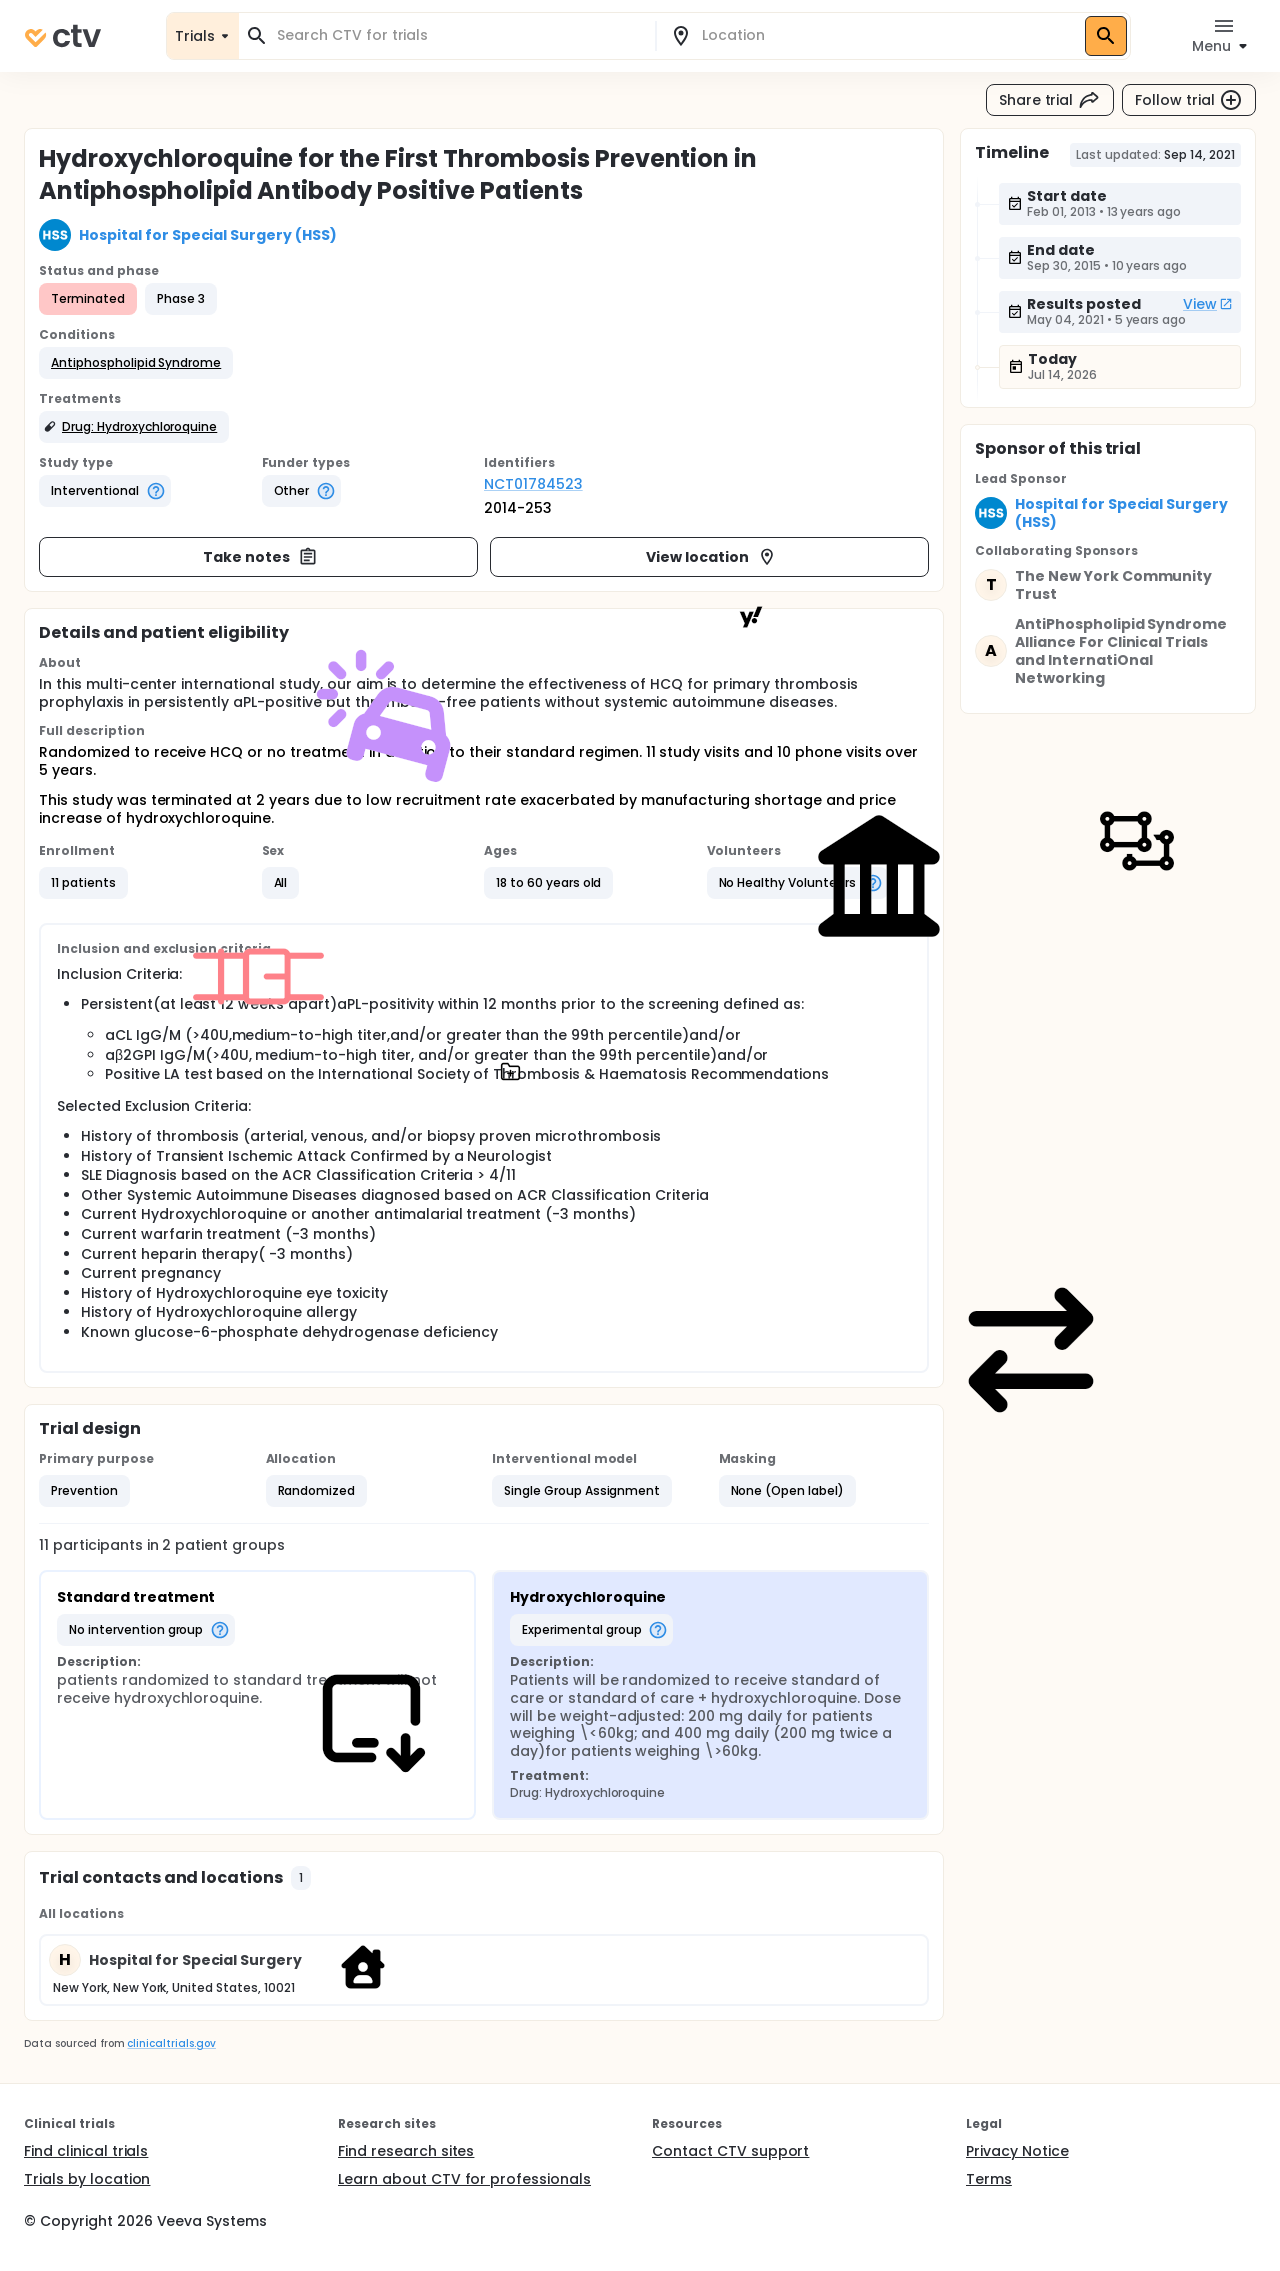 The height and width of the screenshot is (2271, 1280). What do you see at coordinates (363, 1967) in the screenshot?
I see `view home or family account settings` at bounding box center [363, 1967].